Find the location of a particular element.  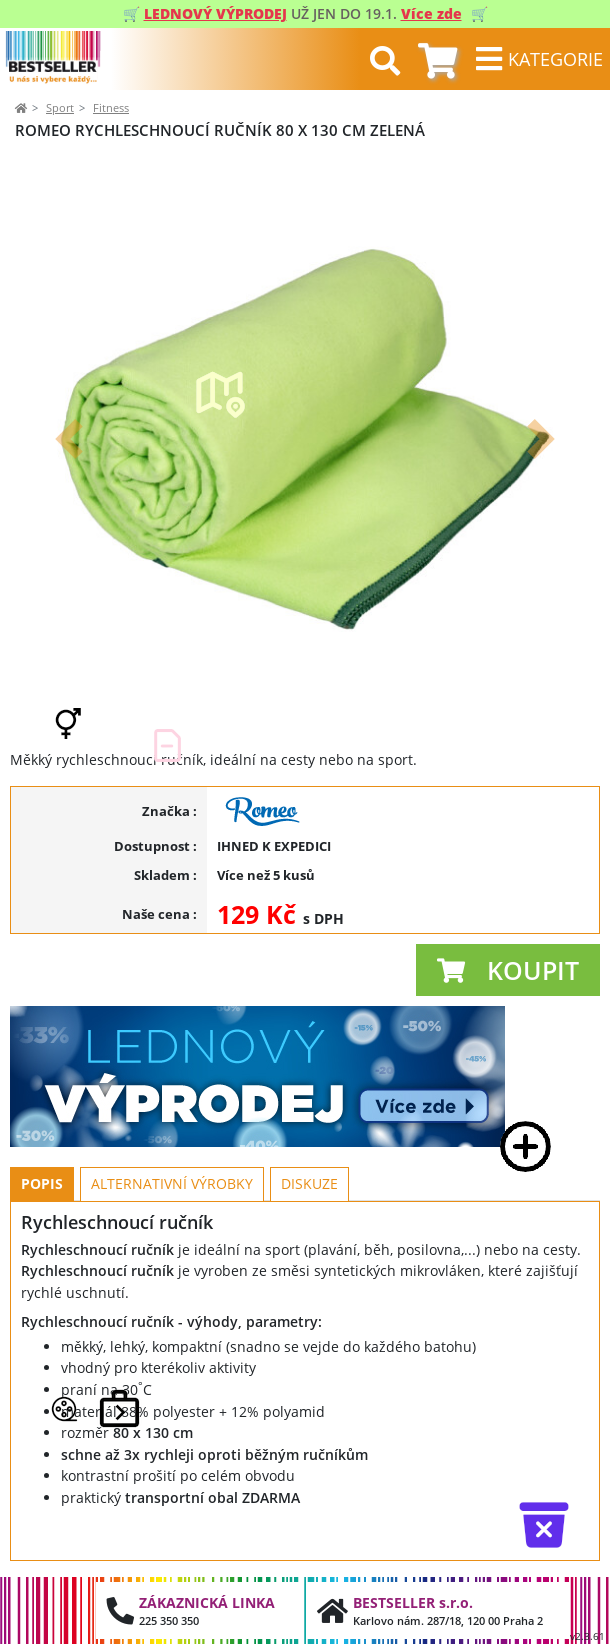

delete selected item is located at coordinates (544, 1525).